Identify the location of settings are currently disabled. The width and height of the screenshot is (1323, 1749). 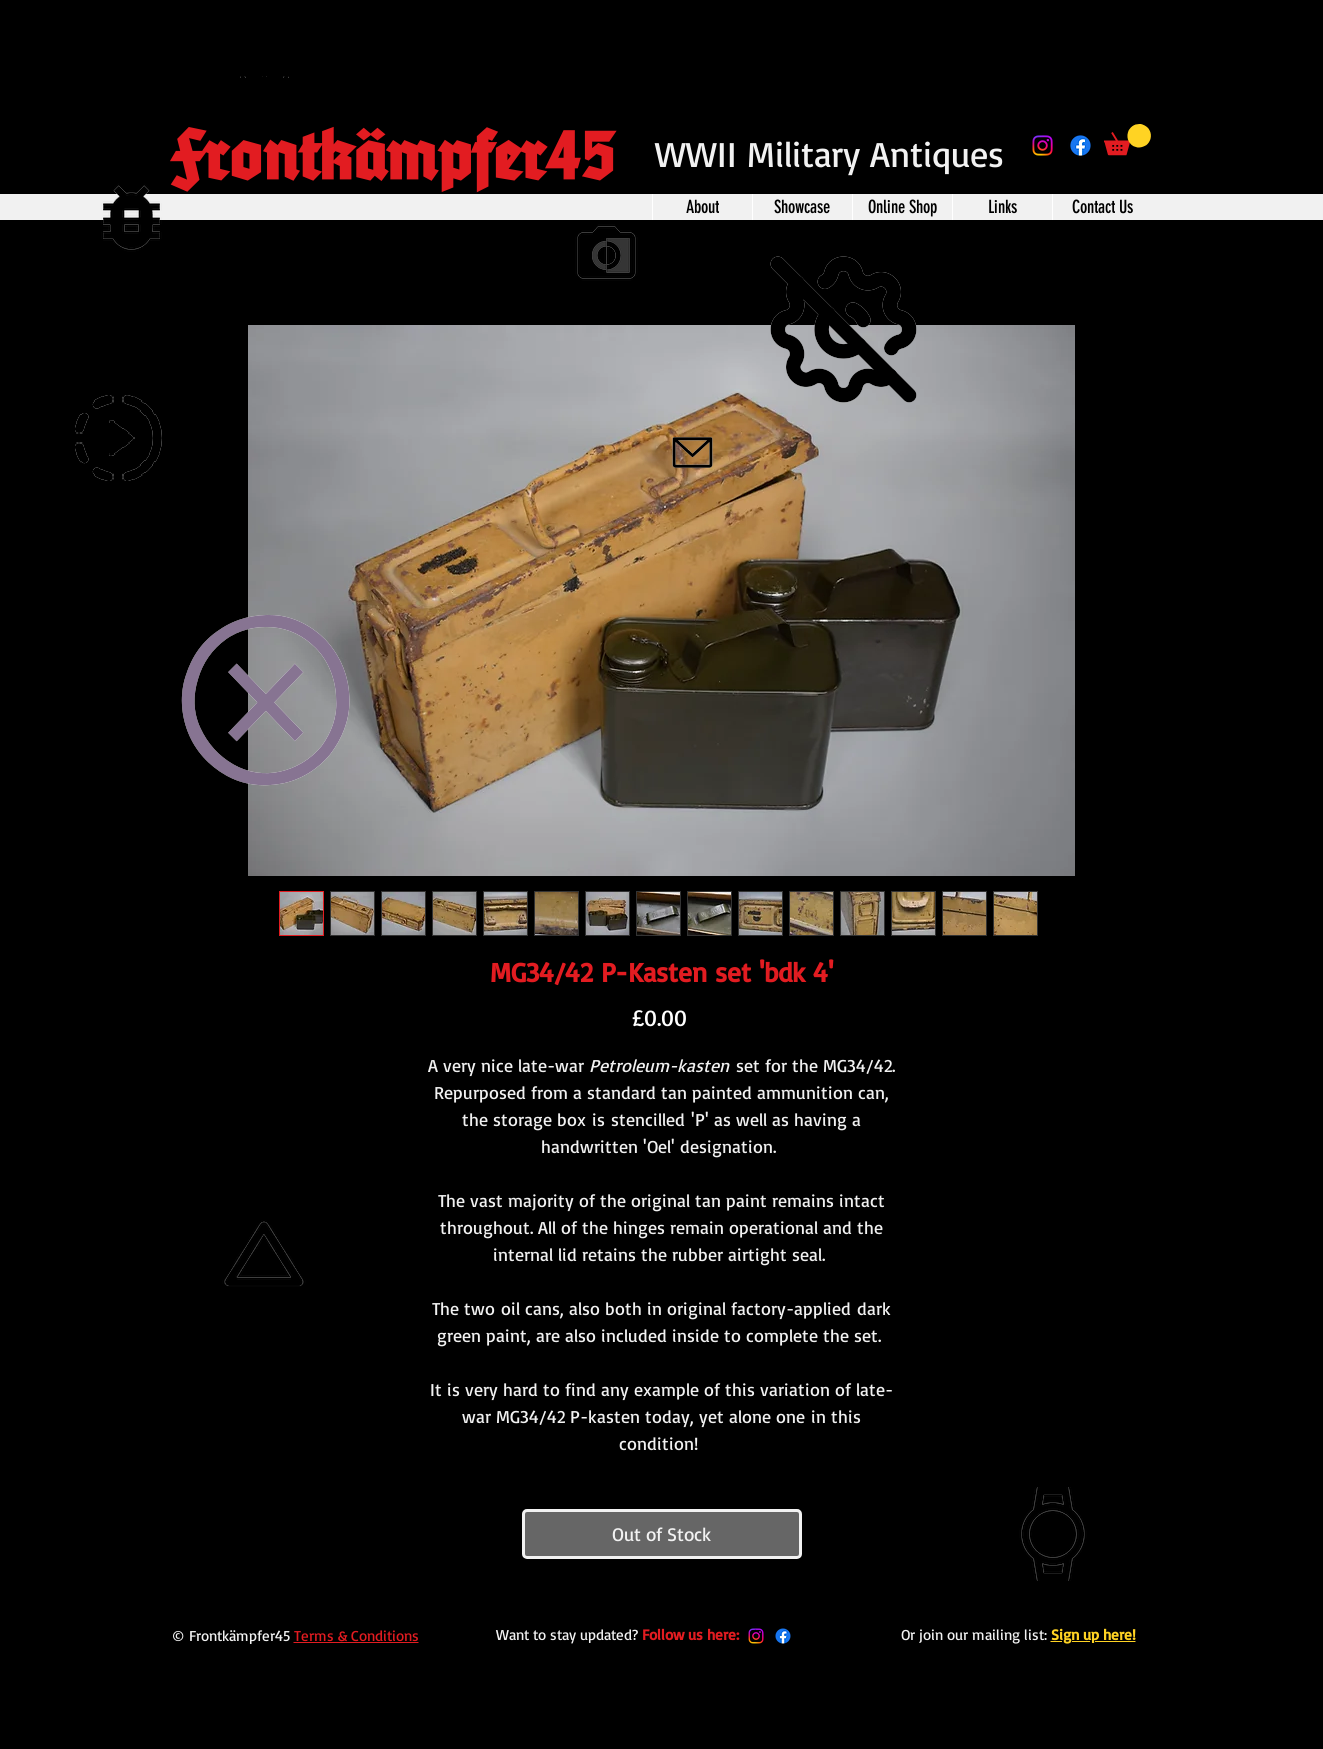
(843, 329).